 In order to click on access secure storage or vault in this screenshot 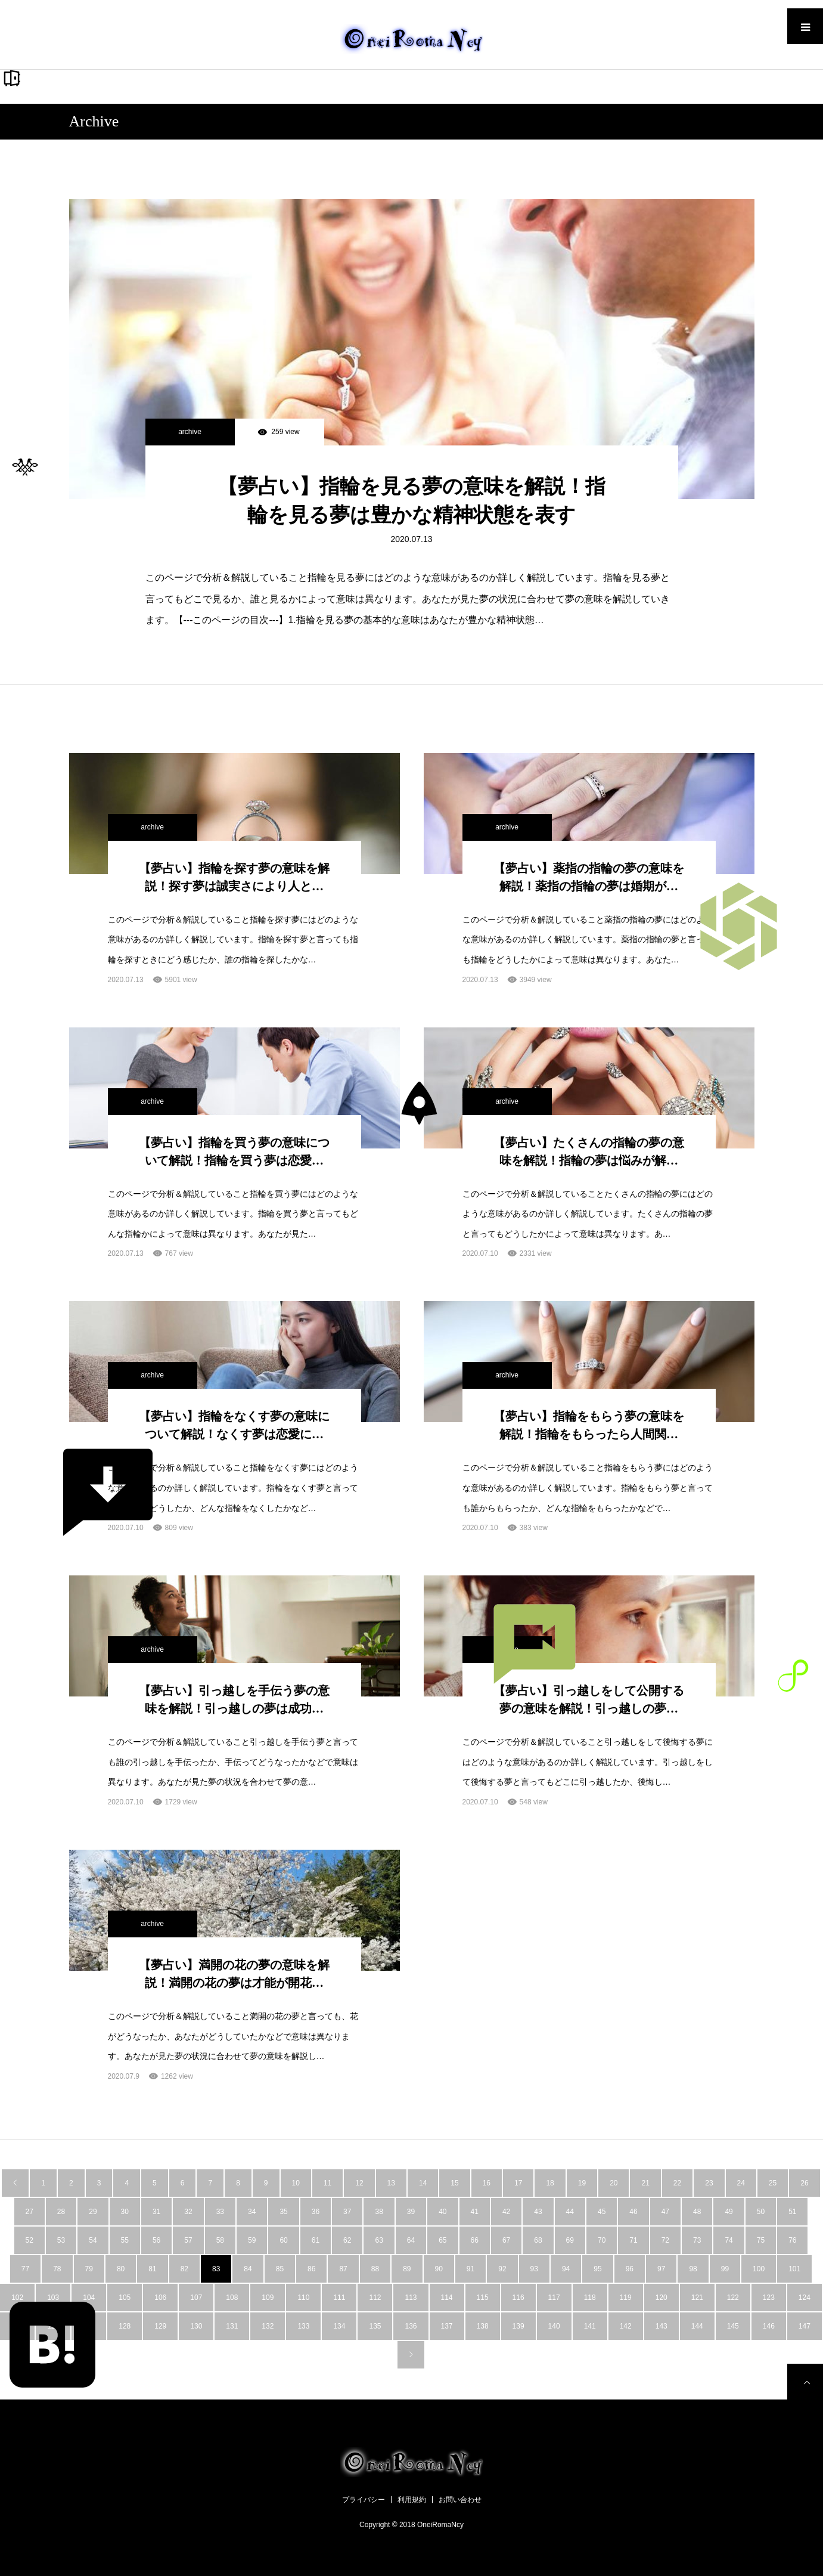, I will do `click(11, 78)`.